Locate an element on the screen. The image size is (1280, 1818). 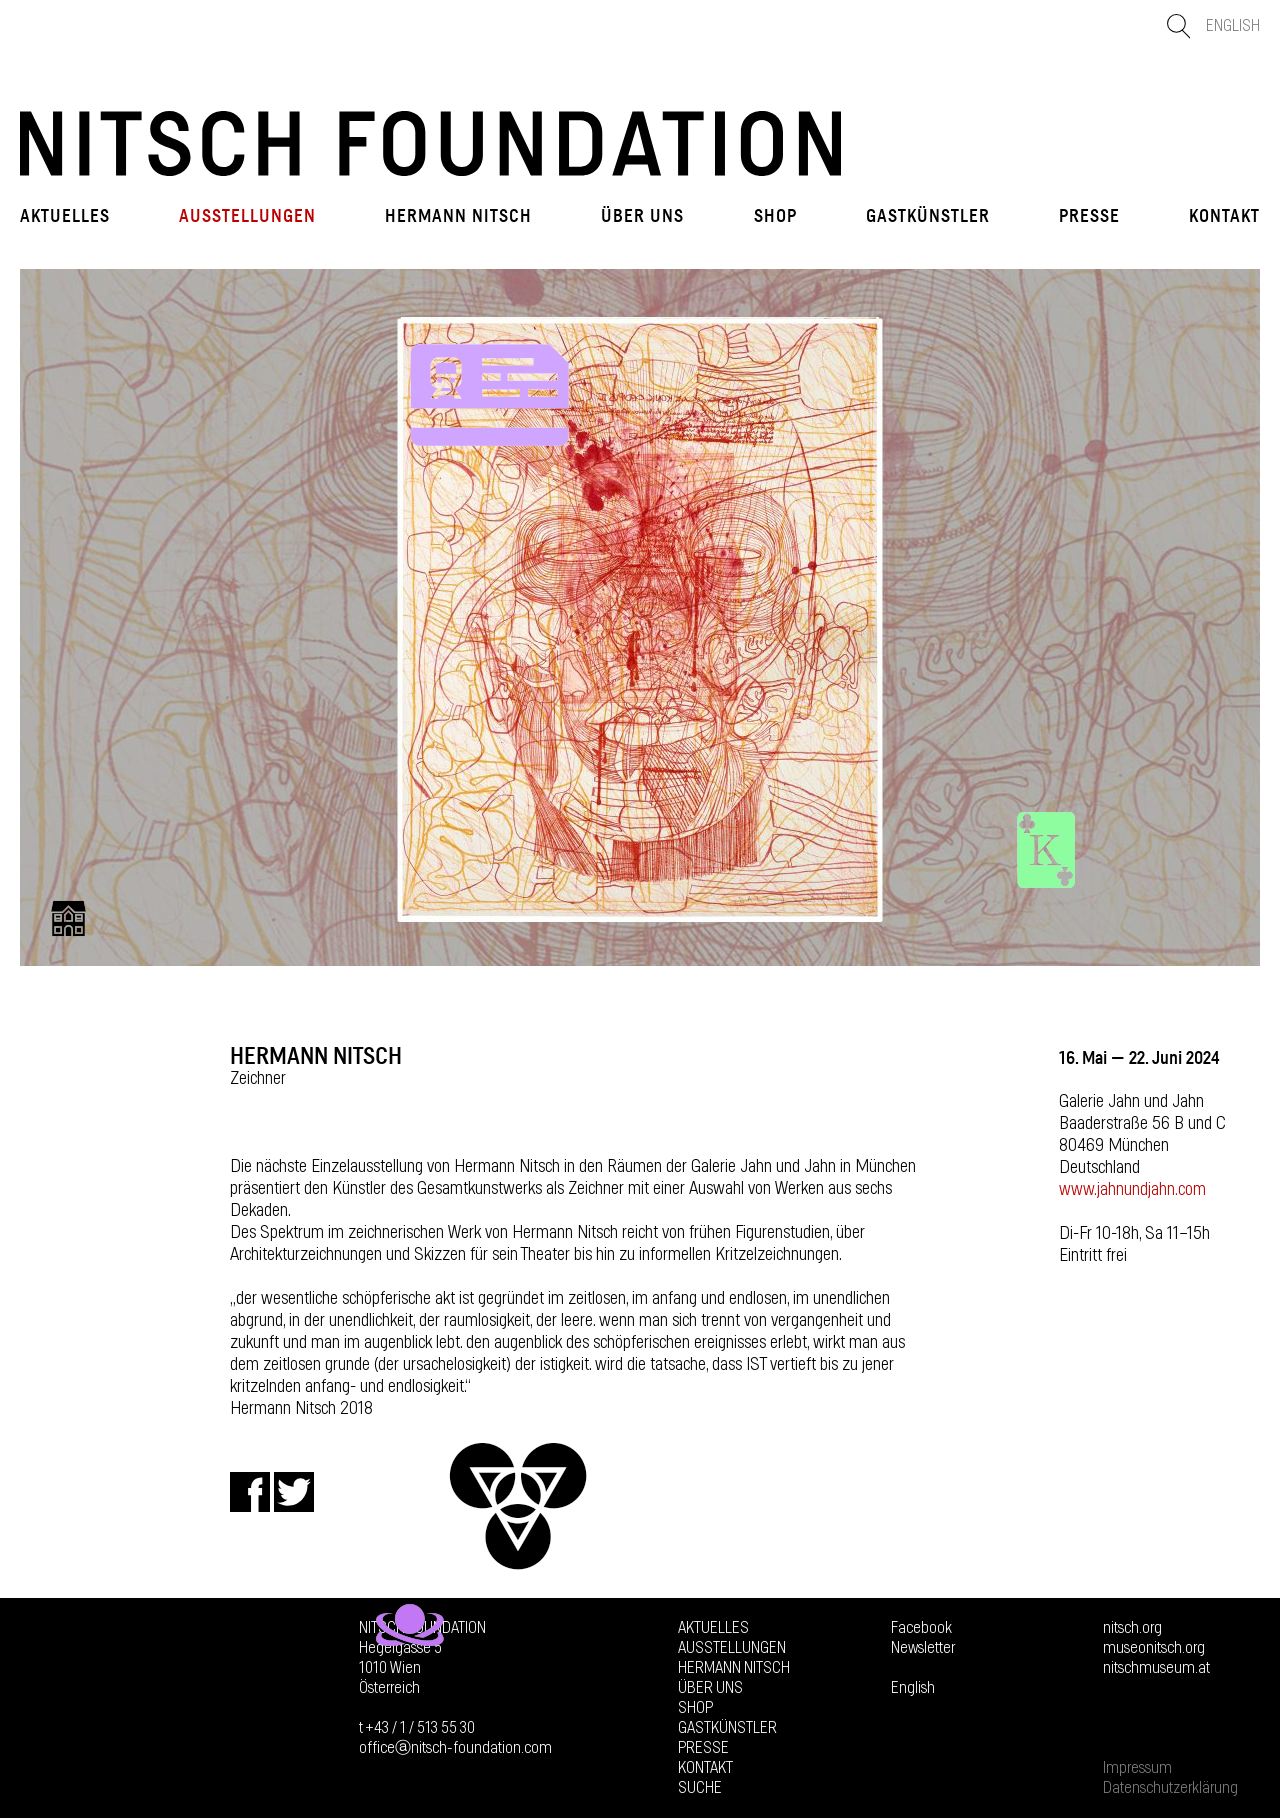
represents a planet or celestial body in a space game is located at coordinates (410, 1627).